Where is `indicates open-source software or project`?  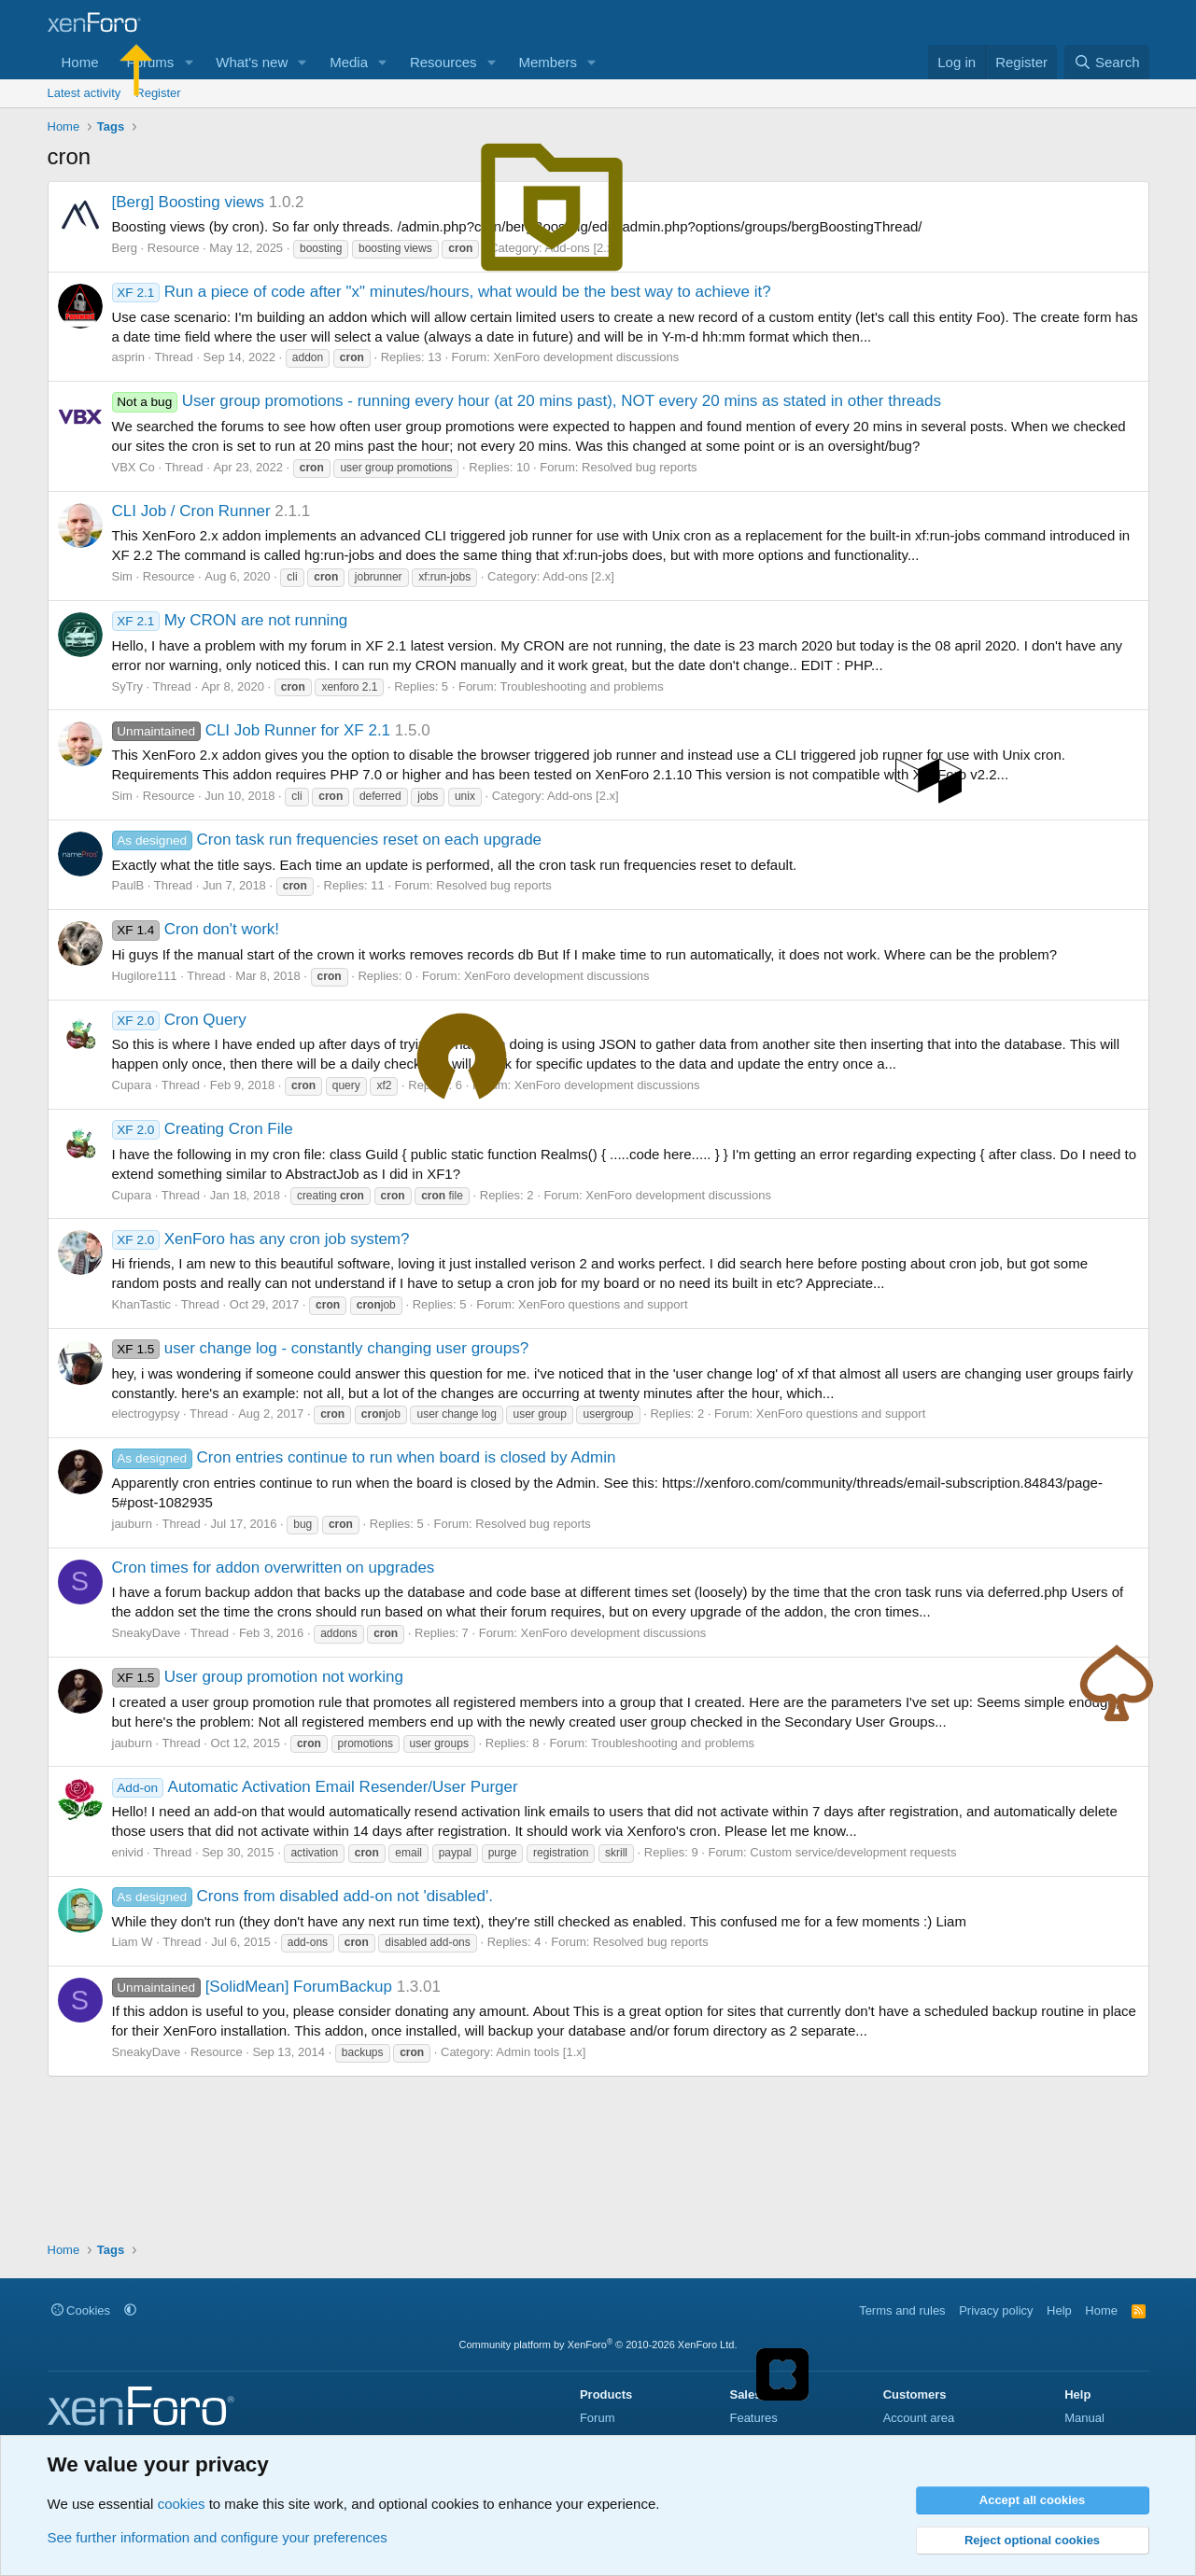
indicates open-source software or project is located at coordinates (461, 1057).